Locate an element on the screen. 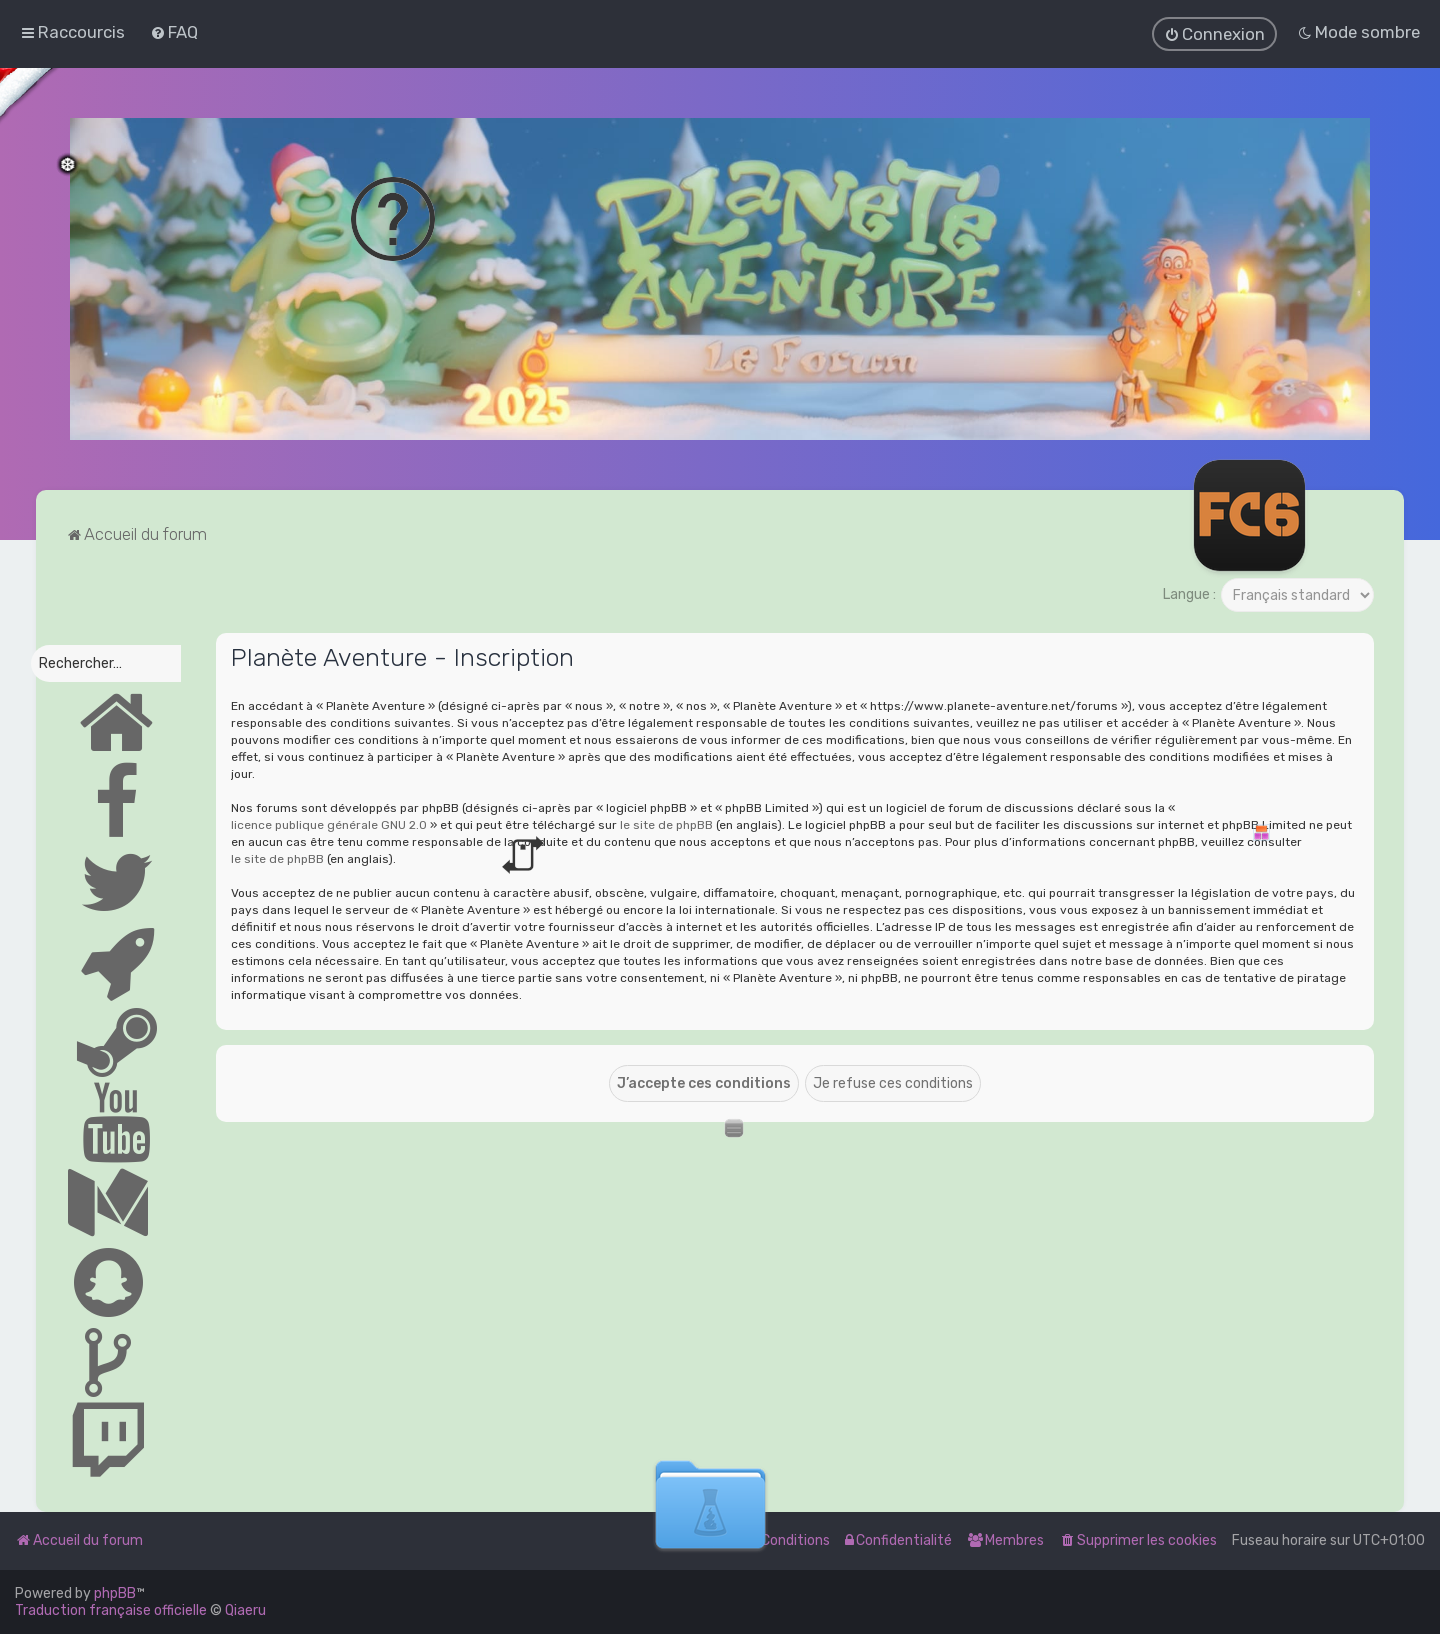 The image size is (1440, 1634). configure network proxy settings is located at coordinates (523, 855).